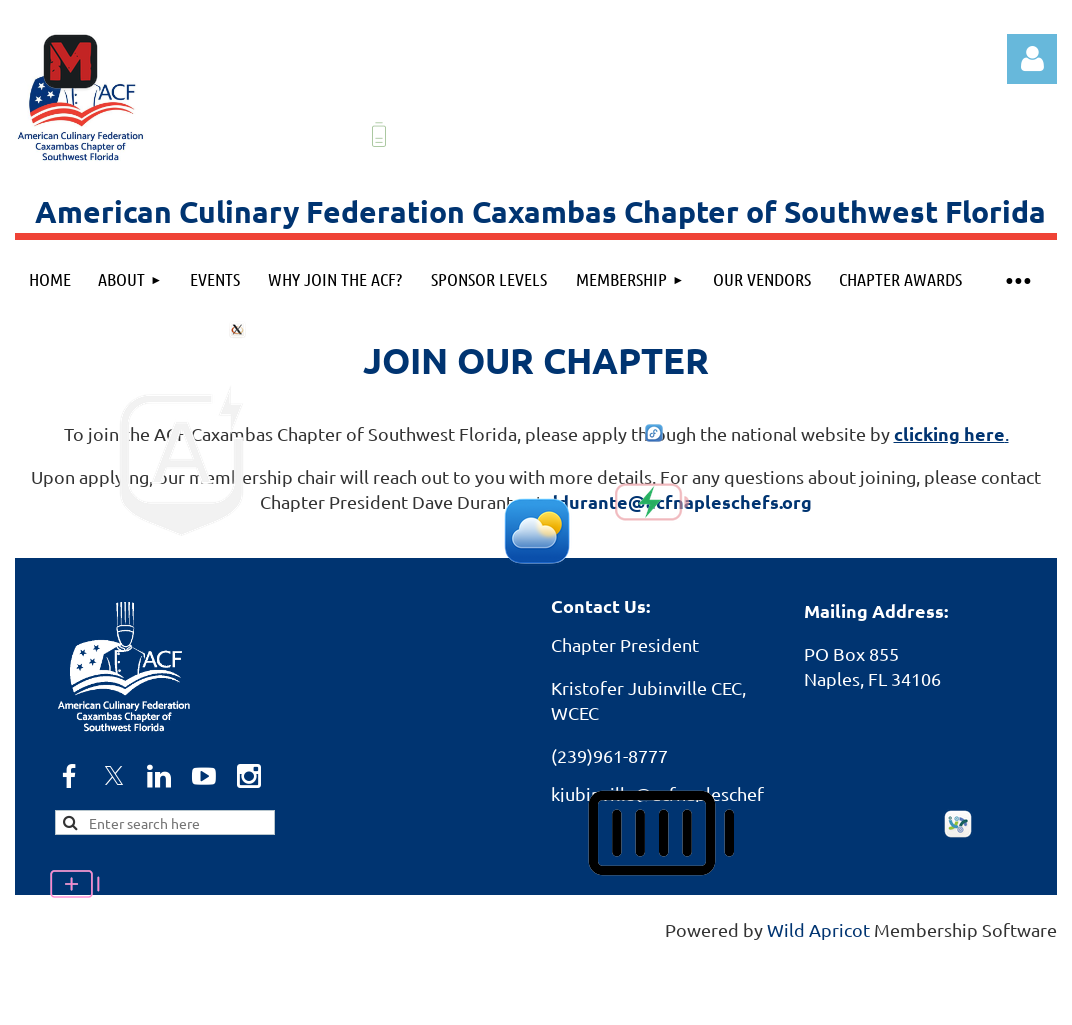 The width and height of the screenshot is (1072, 1025). I want to click on keyboard battery status indicator, so click(181, 460).